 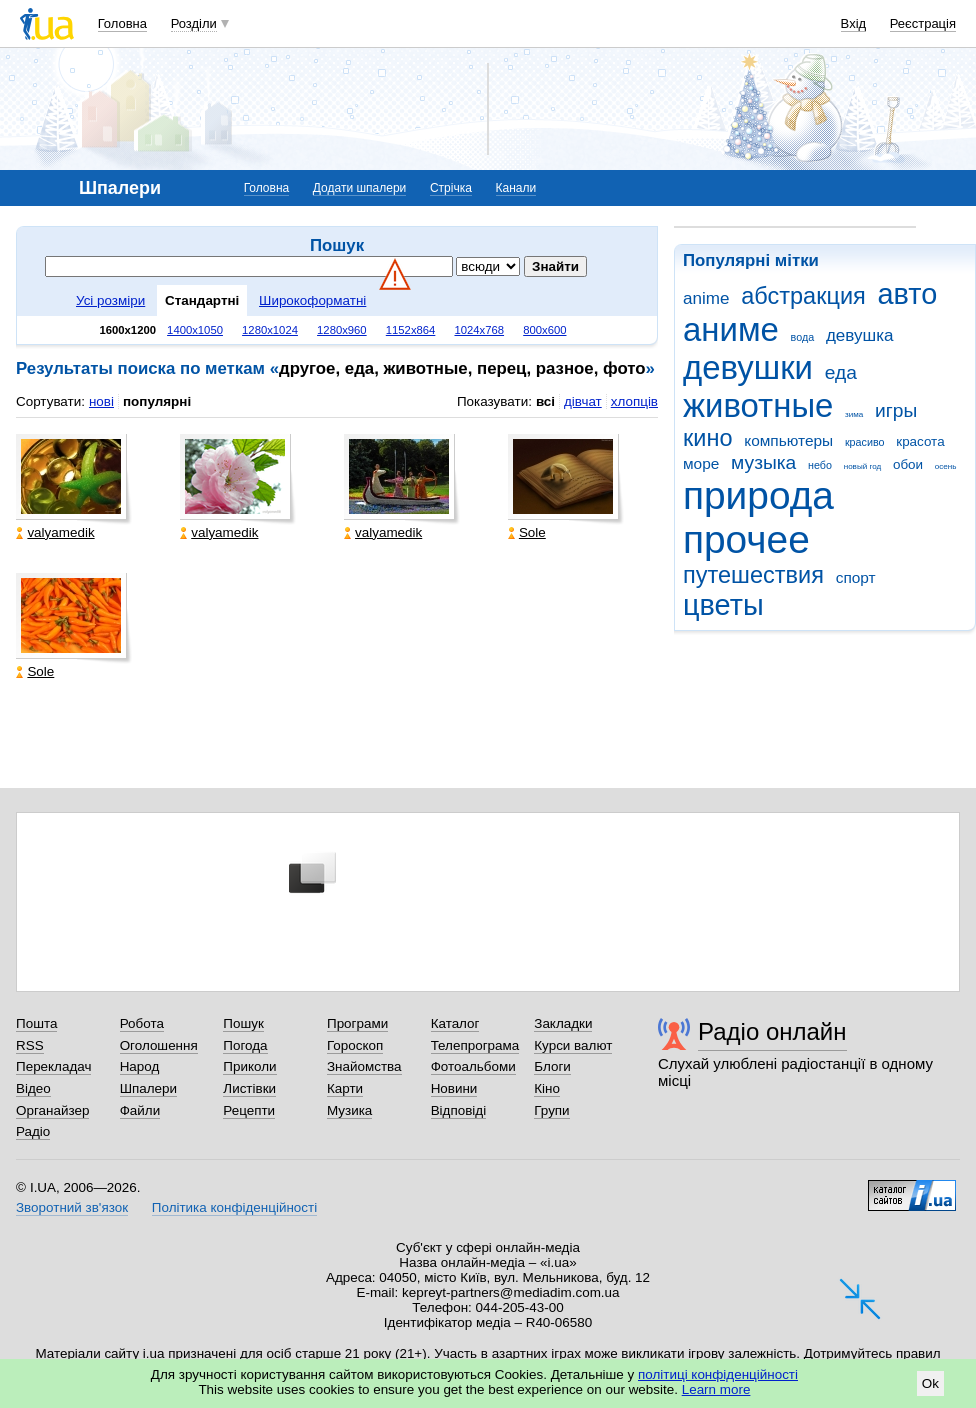 I want to click on open task view to see all open windows, so click(x=312, y=873).